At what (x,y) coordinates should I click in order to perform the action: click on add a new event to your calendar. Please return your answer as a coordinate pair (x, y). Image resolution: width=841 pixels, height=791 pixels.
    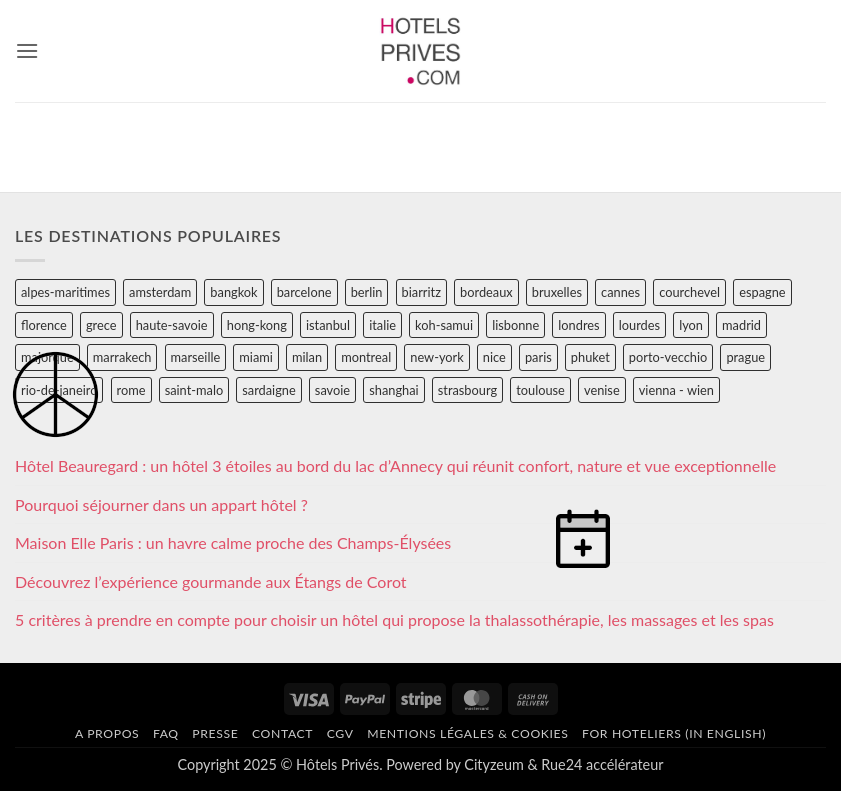
    Looking at the image, I should click on (583, 541).